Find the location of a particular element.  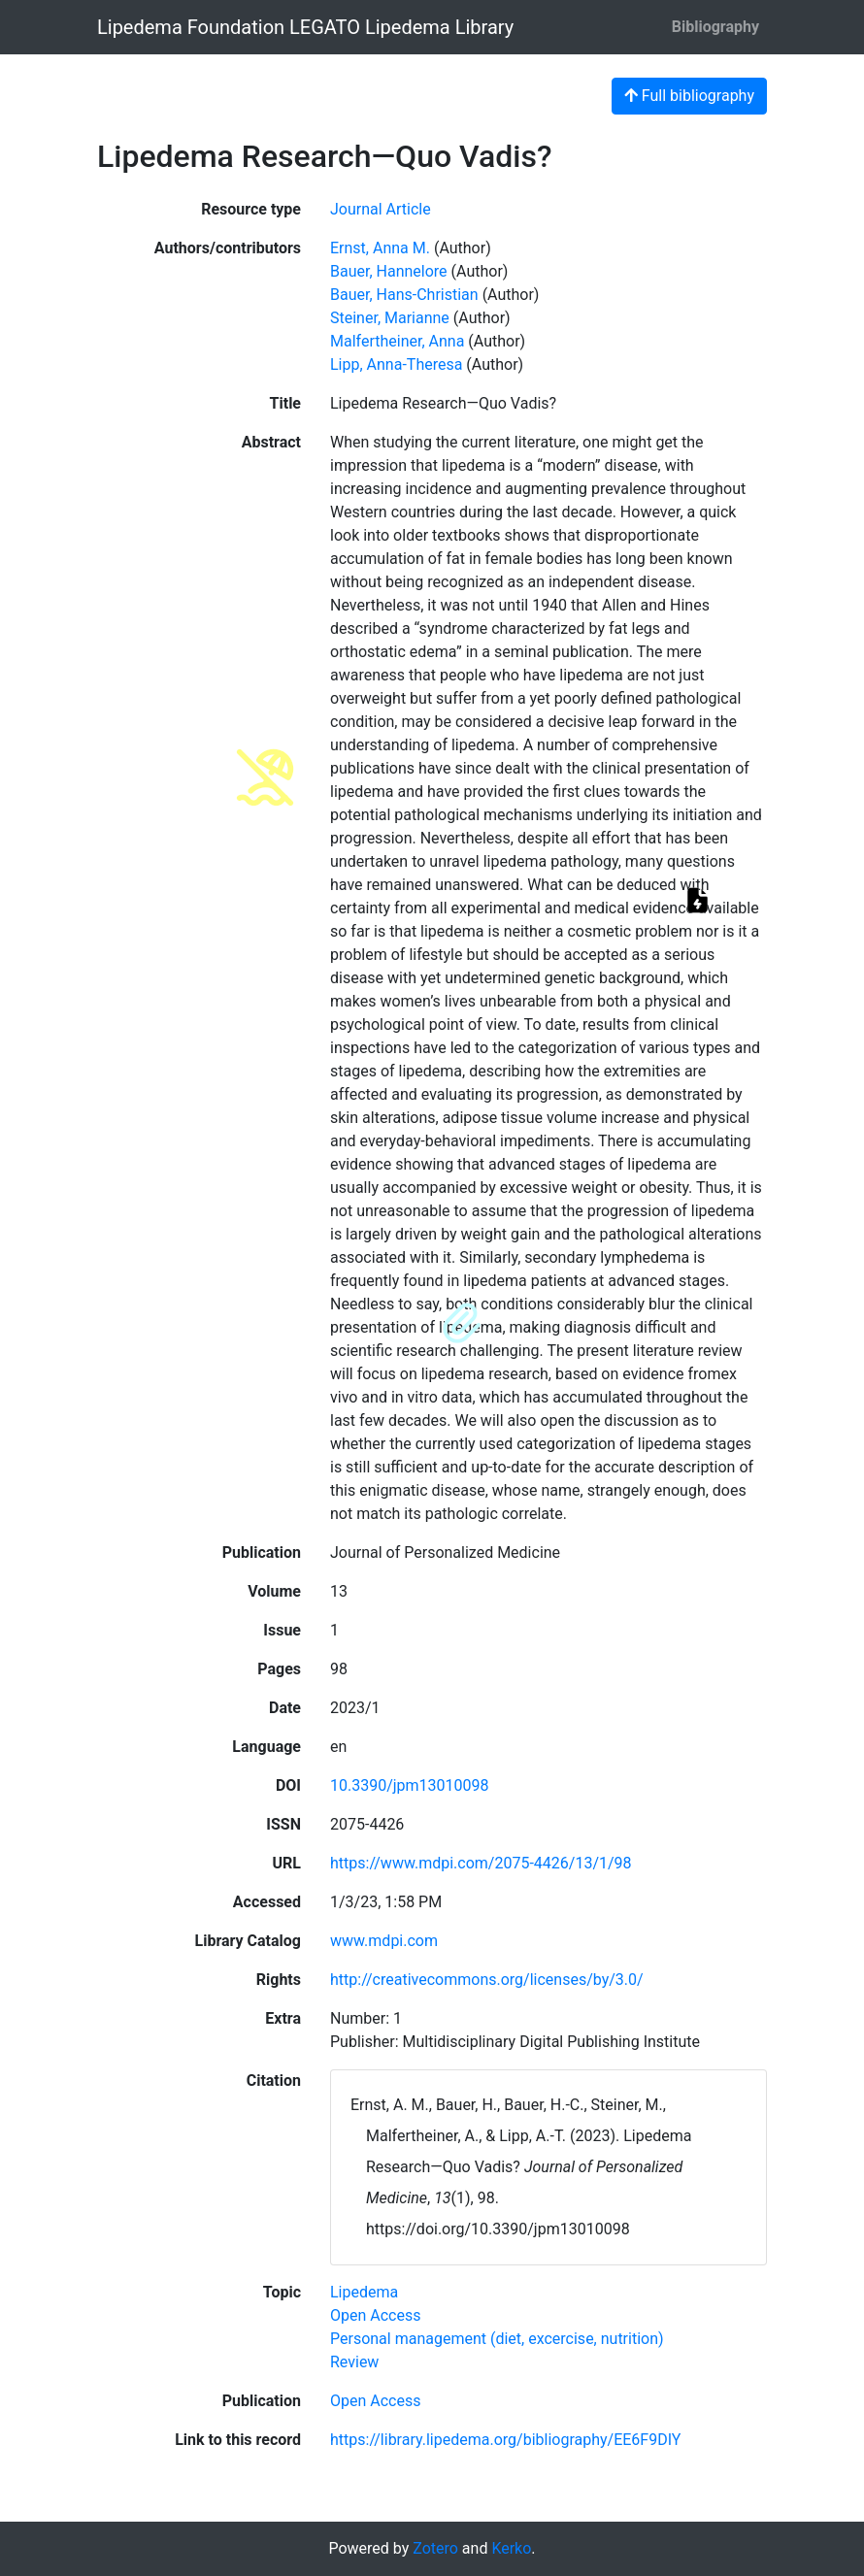

open power or energy-related document is located at coordinates (697, 900).